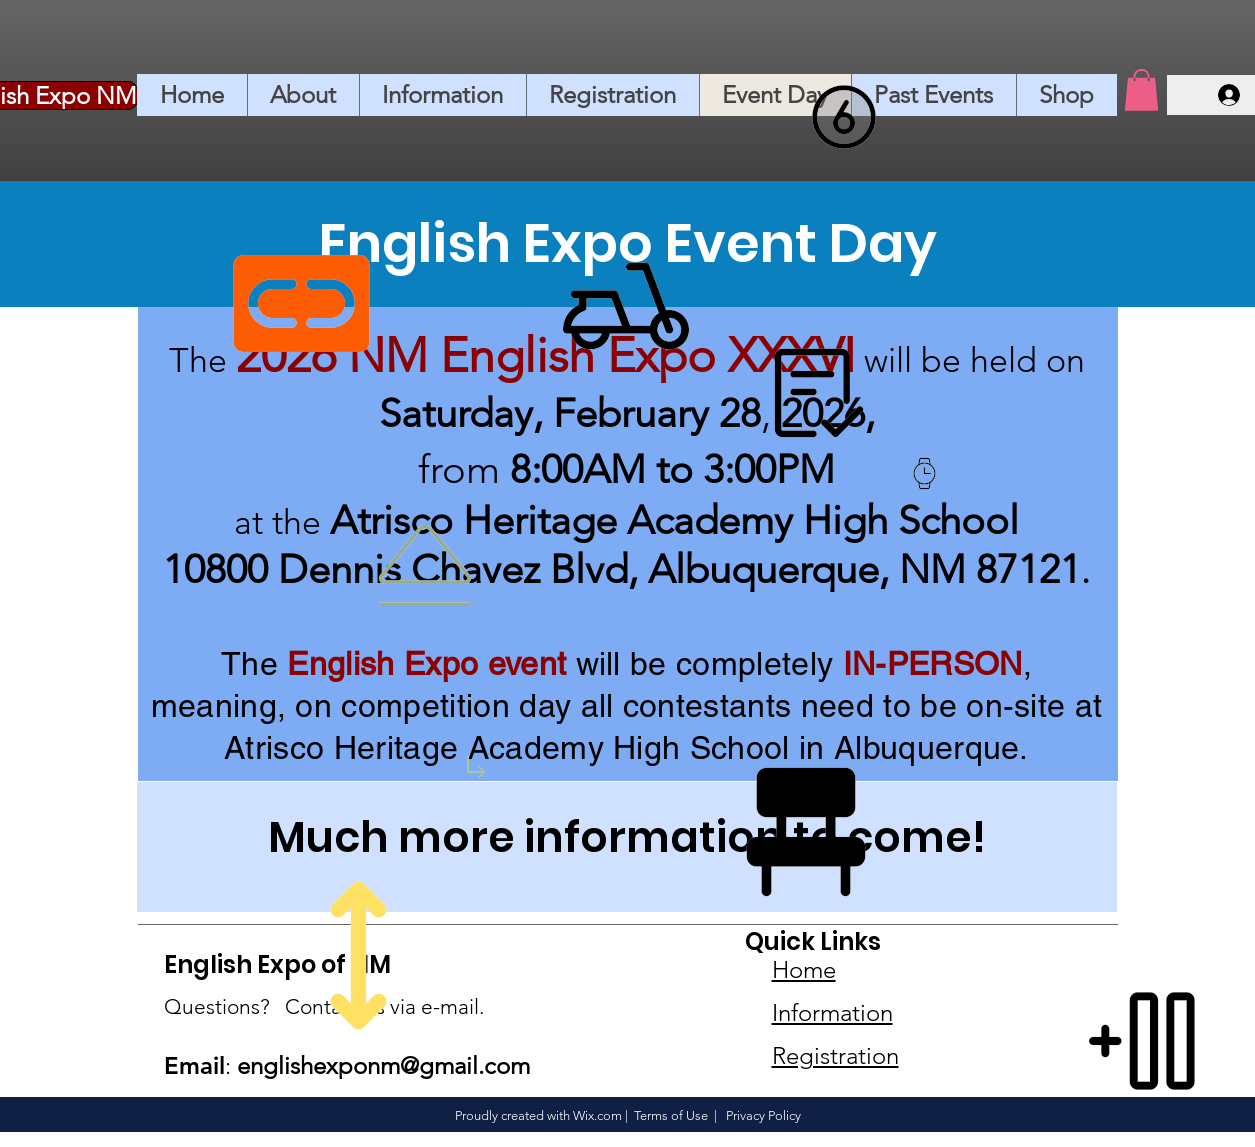 Image resolution: width=1255 pixels, height=1147 pixels. Describe the element at coordinates (844, 117) in the screenshot. I see `indicates step 6 in a multi-step process` at that location.